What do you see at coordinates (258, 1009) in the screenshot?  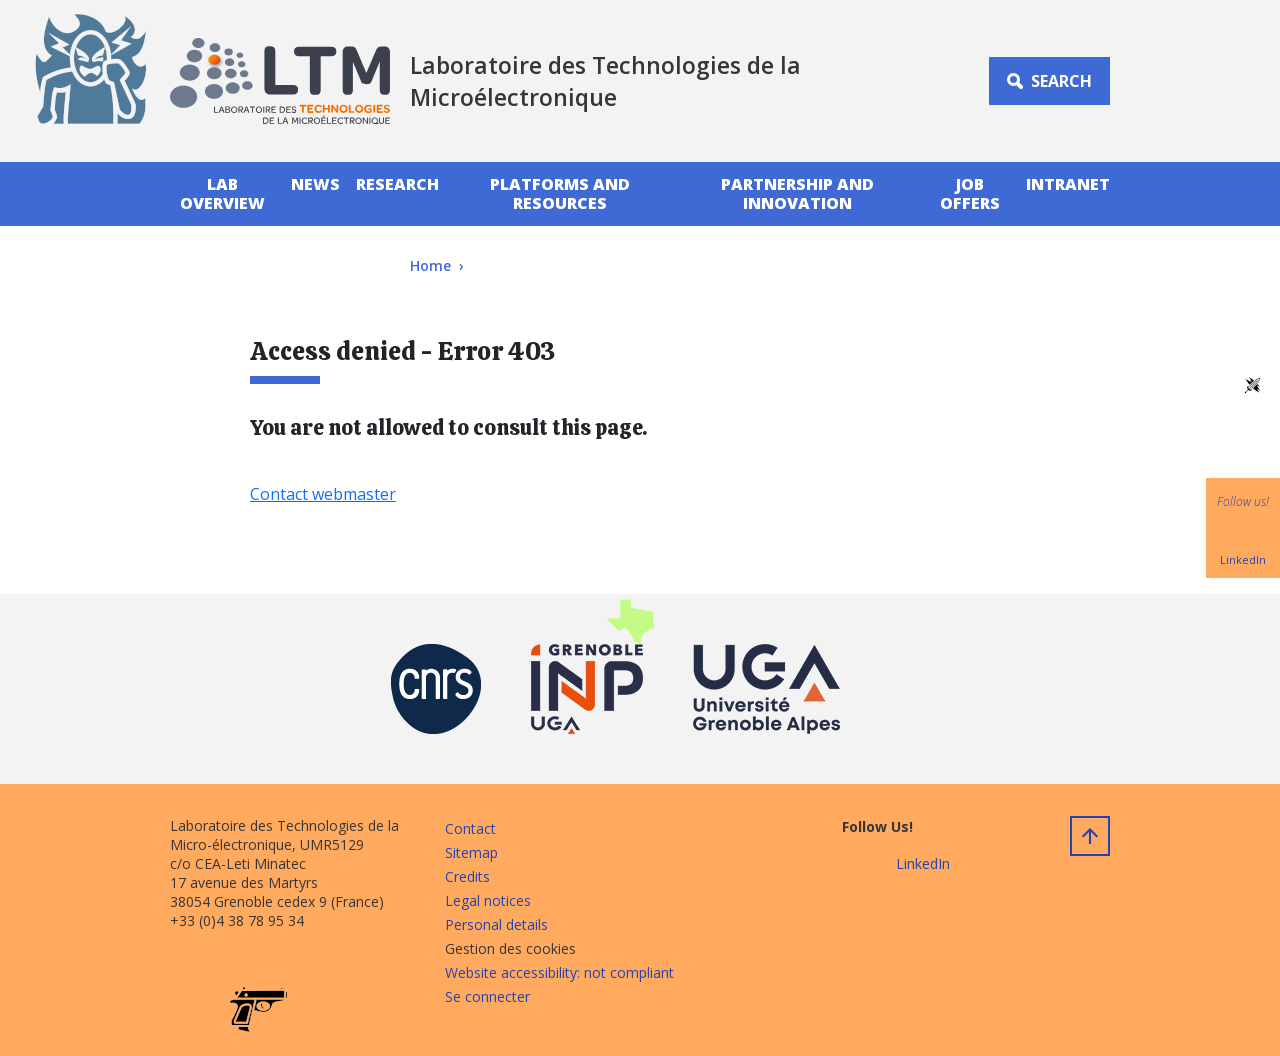 I see `select pistol or handgun weapon` at bounding box center [258, 1009].